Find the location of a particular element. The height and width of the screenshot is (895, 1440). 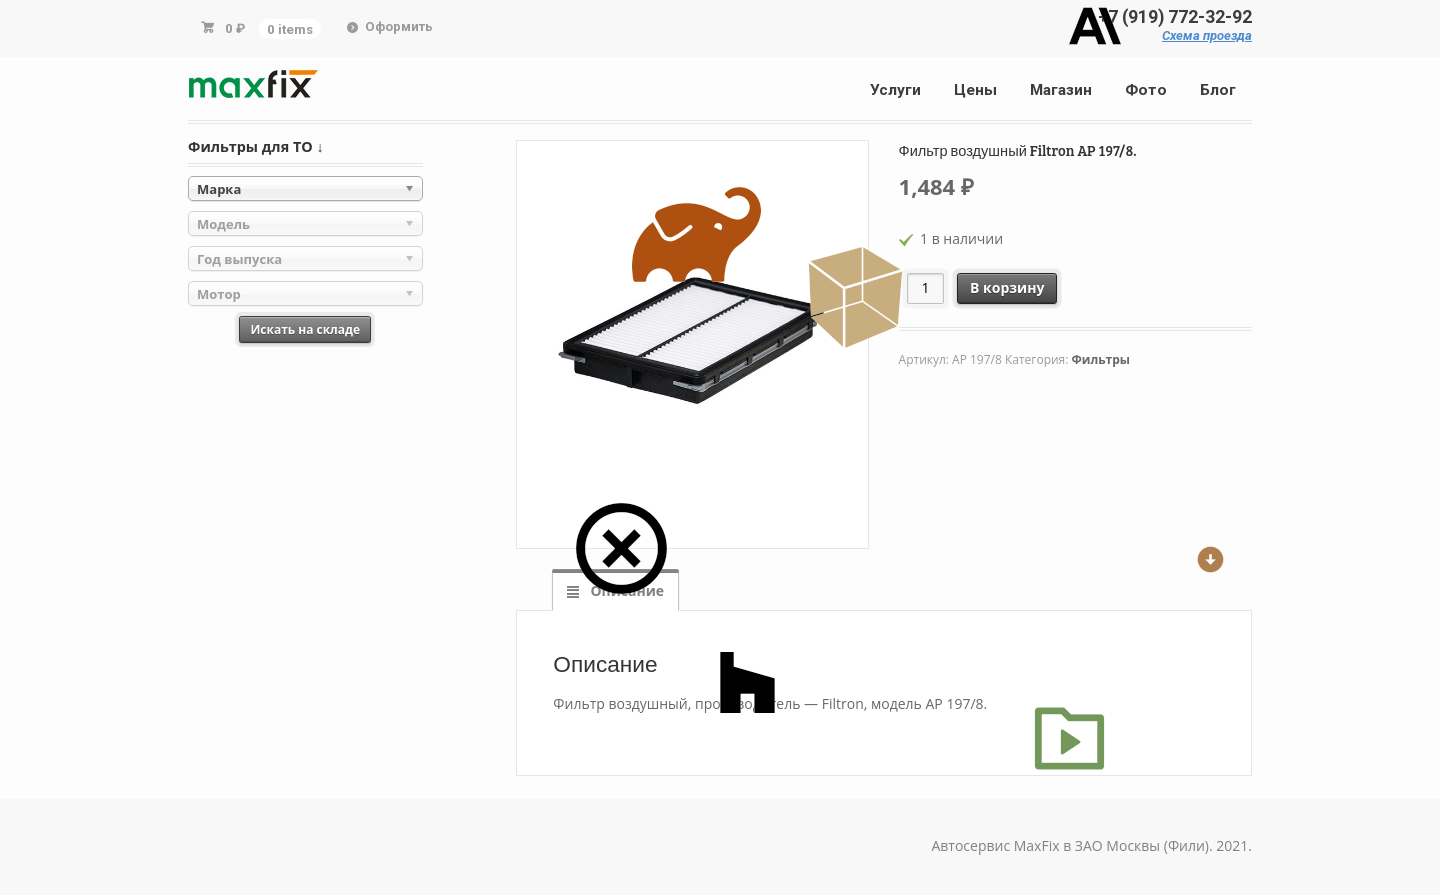

open the houzz app for home design and renovation is located at coordinates (747, 682).